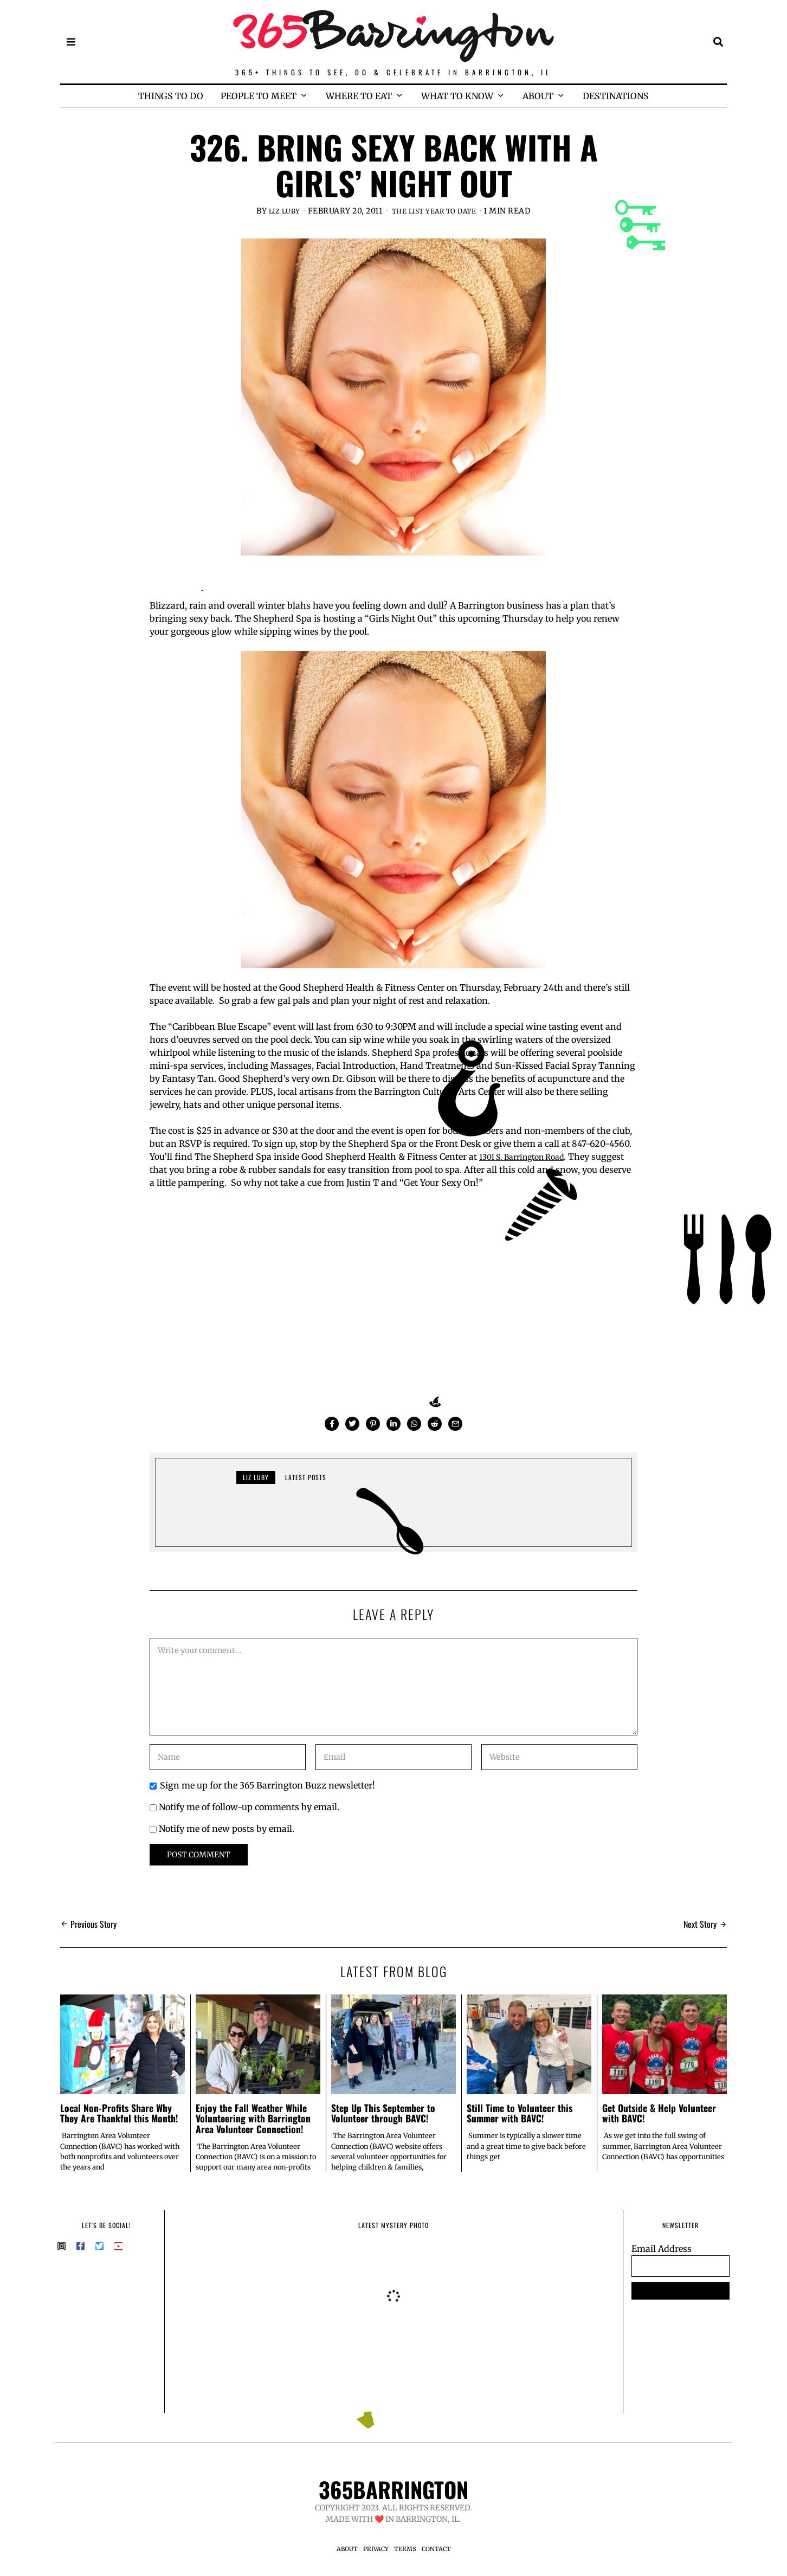  I want to click on select utensil or cutlery option, so click(390, 1521).